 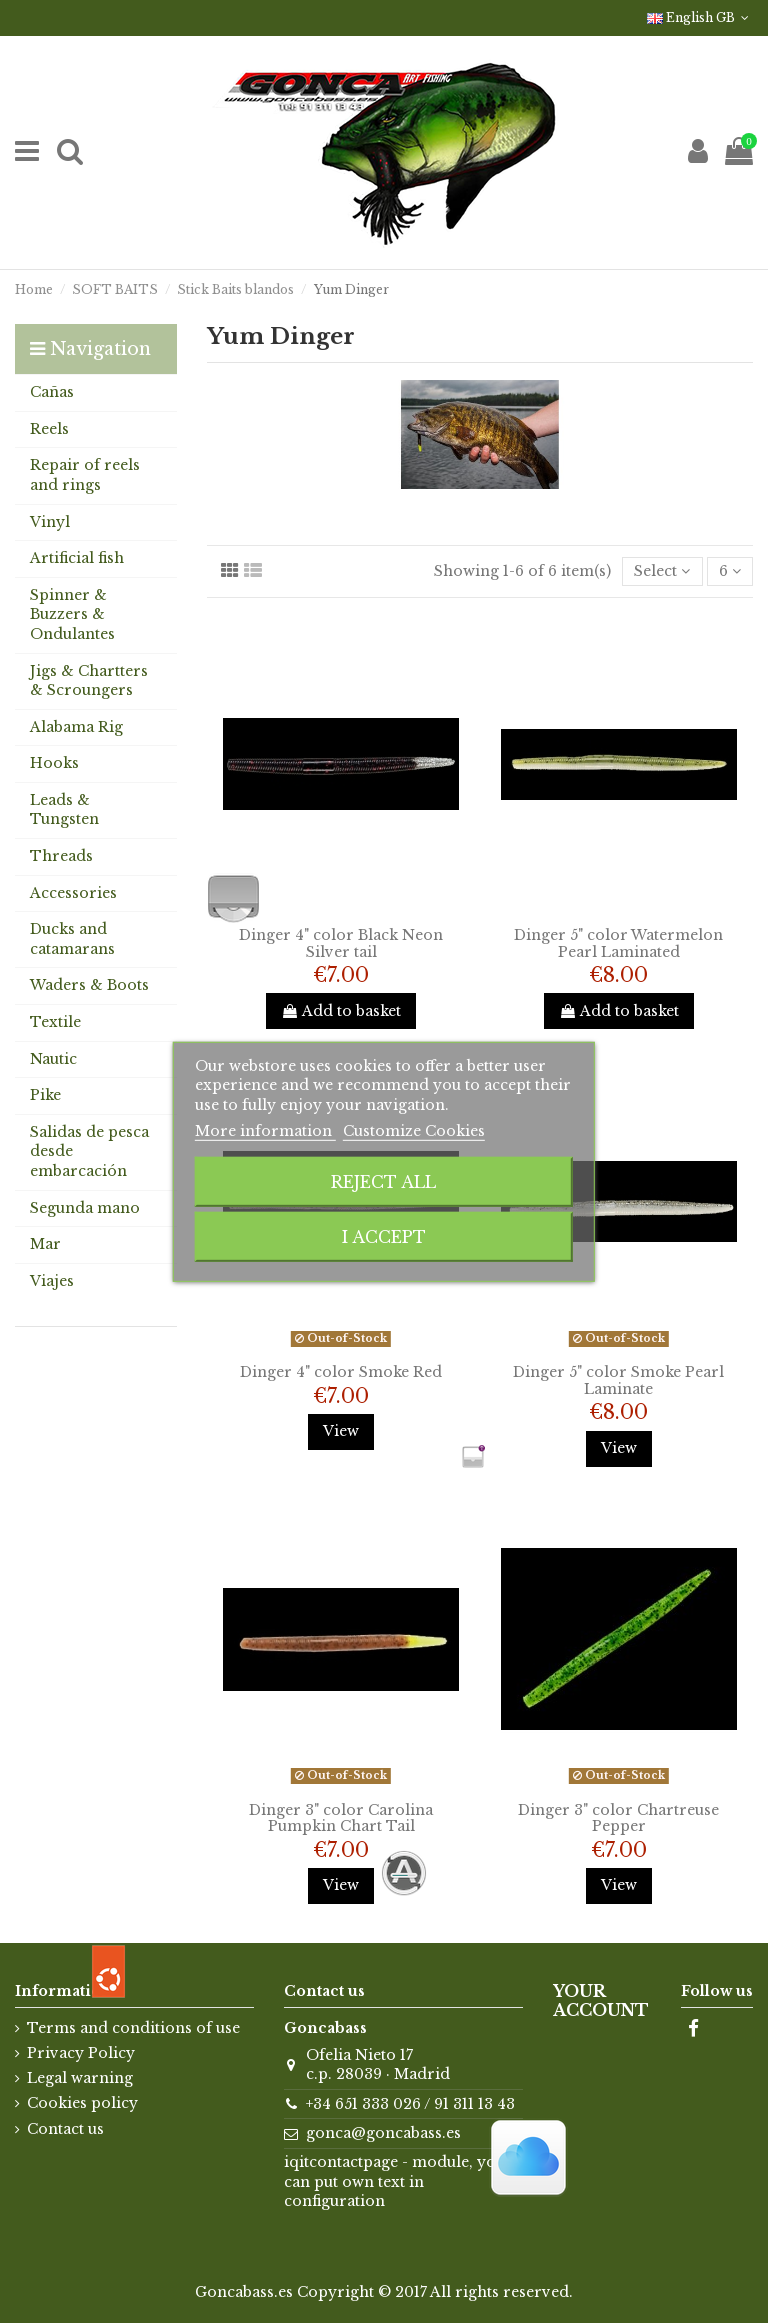 What do you see at coordinates (404, 1873) in the screenshot?
I see `open the software update manager` at bounding box center [404, 1873].